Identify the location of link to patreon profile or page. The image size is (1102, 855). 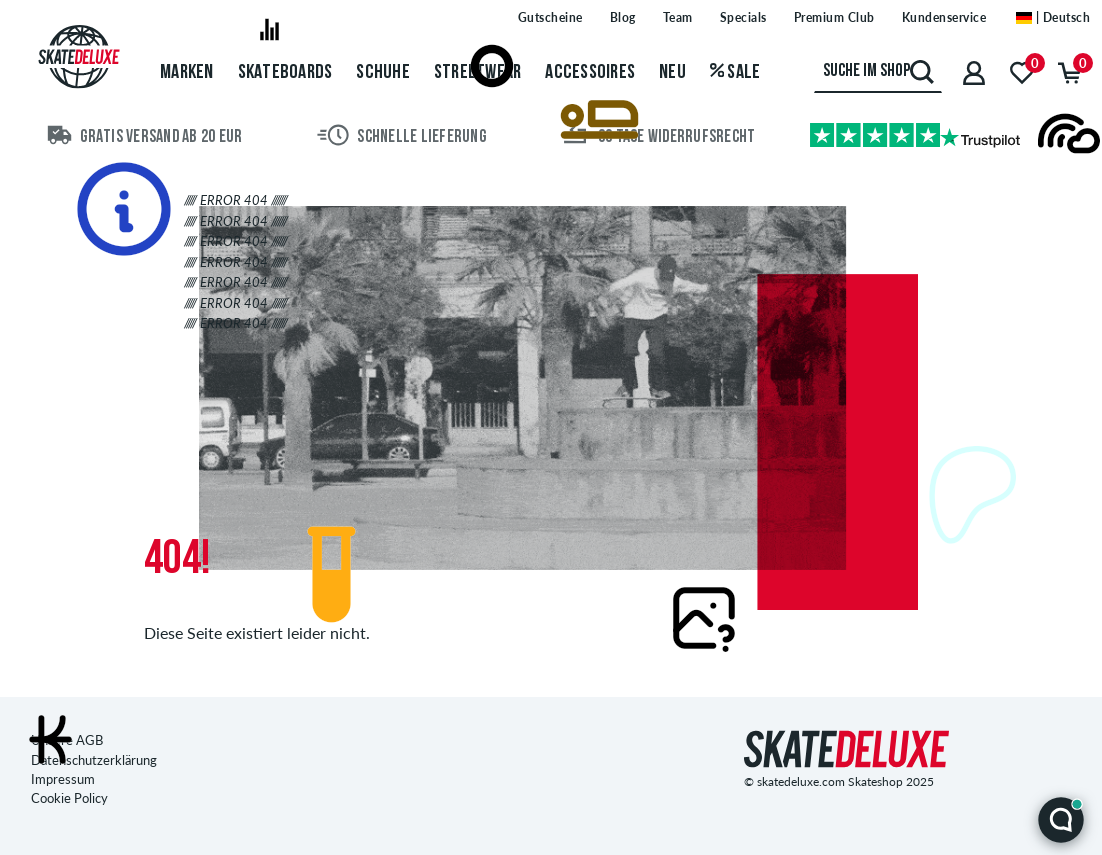
(969, 493).